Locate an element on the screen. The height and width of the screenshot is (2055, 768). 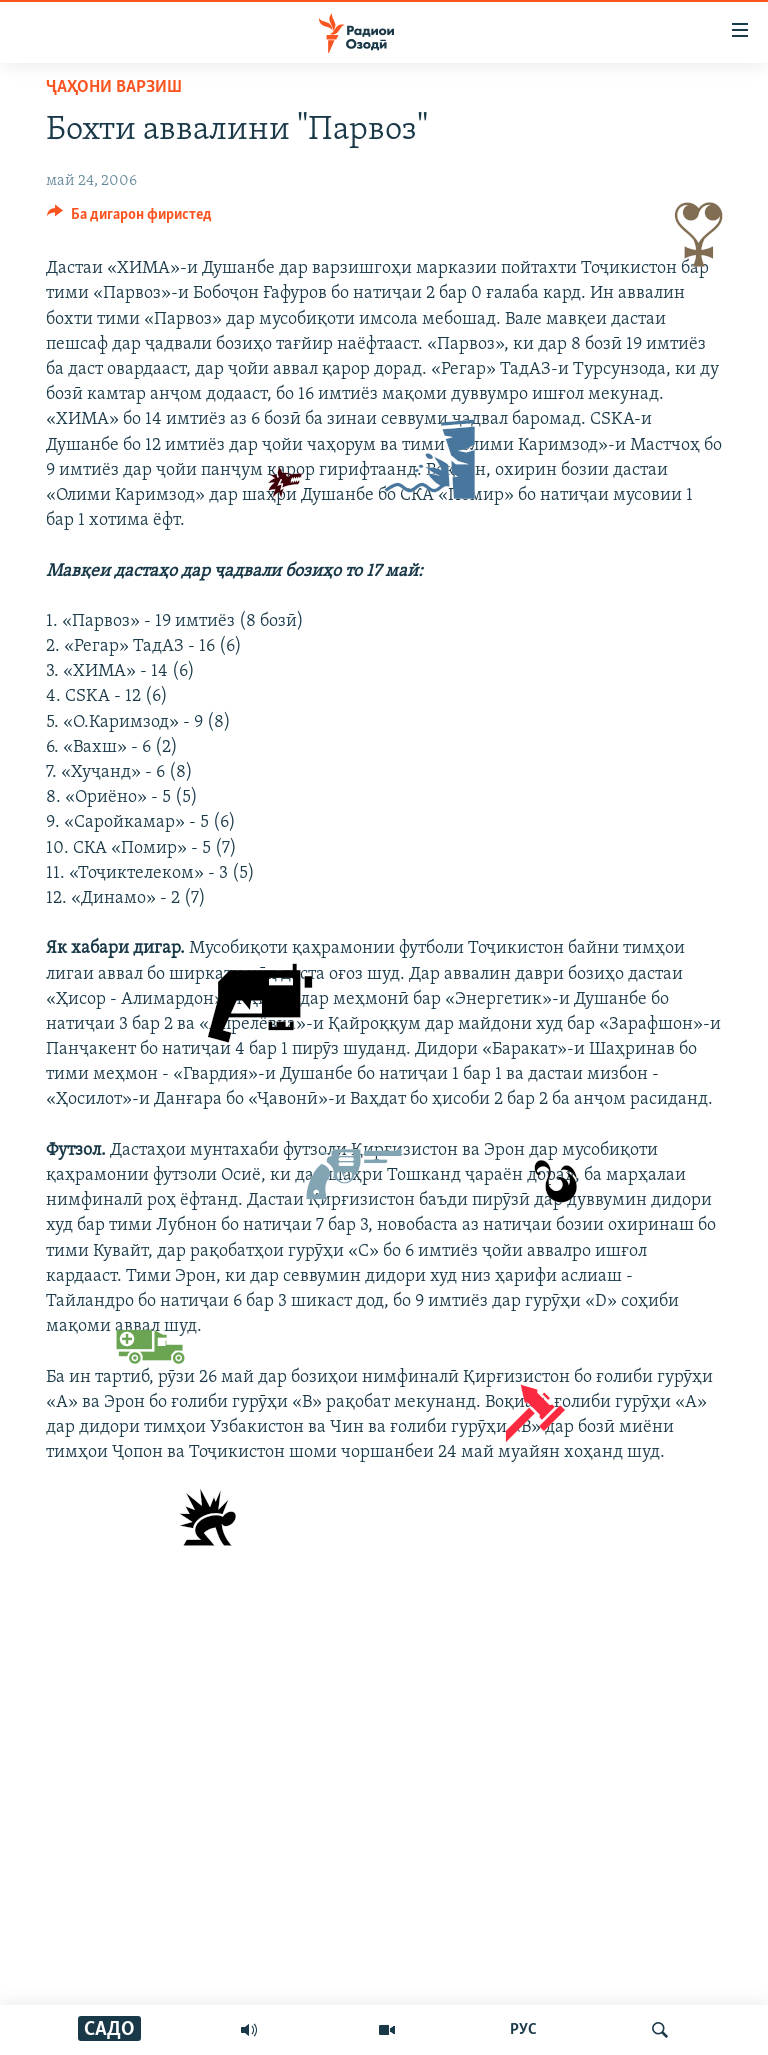
indicates coastal or cliff terrain in a game map is located at coordinates (429, 453).